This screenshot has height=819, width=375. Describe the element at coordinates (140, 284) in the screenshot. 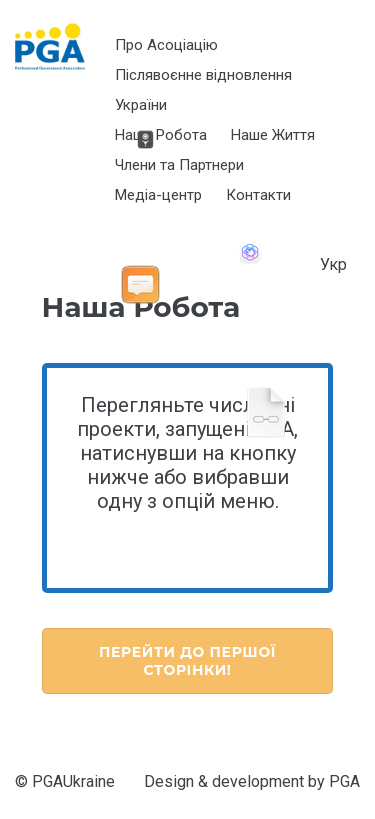

I see `open empathy messaging app` at that location.